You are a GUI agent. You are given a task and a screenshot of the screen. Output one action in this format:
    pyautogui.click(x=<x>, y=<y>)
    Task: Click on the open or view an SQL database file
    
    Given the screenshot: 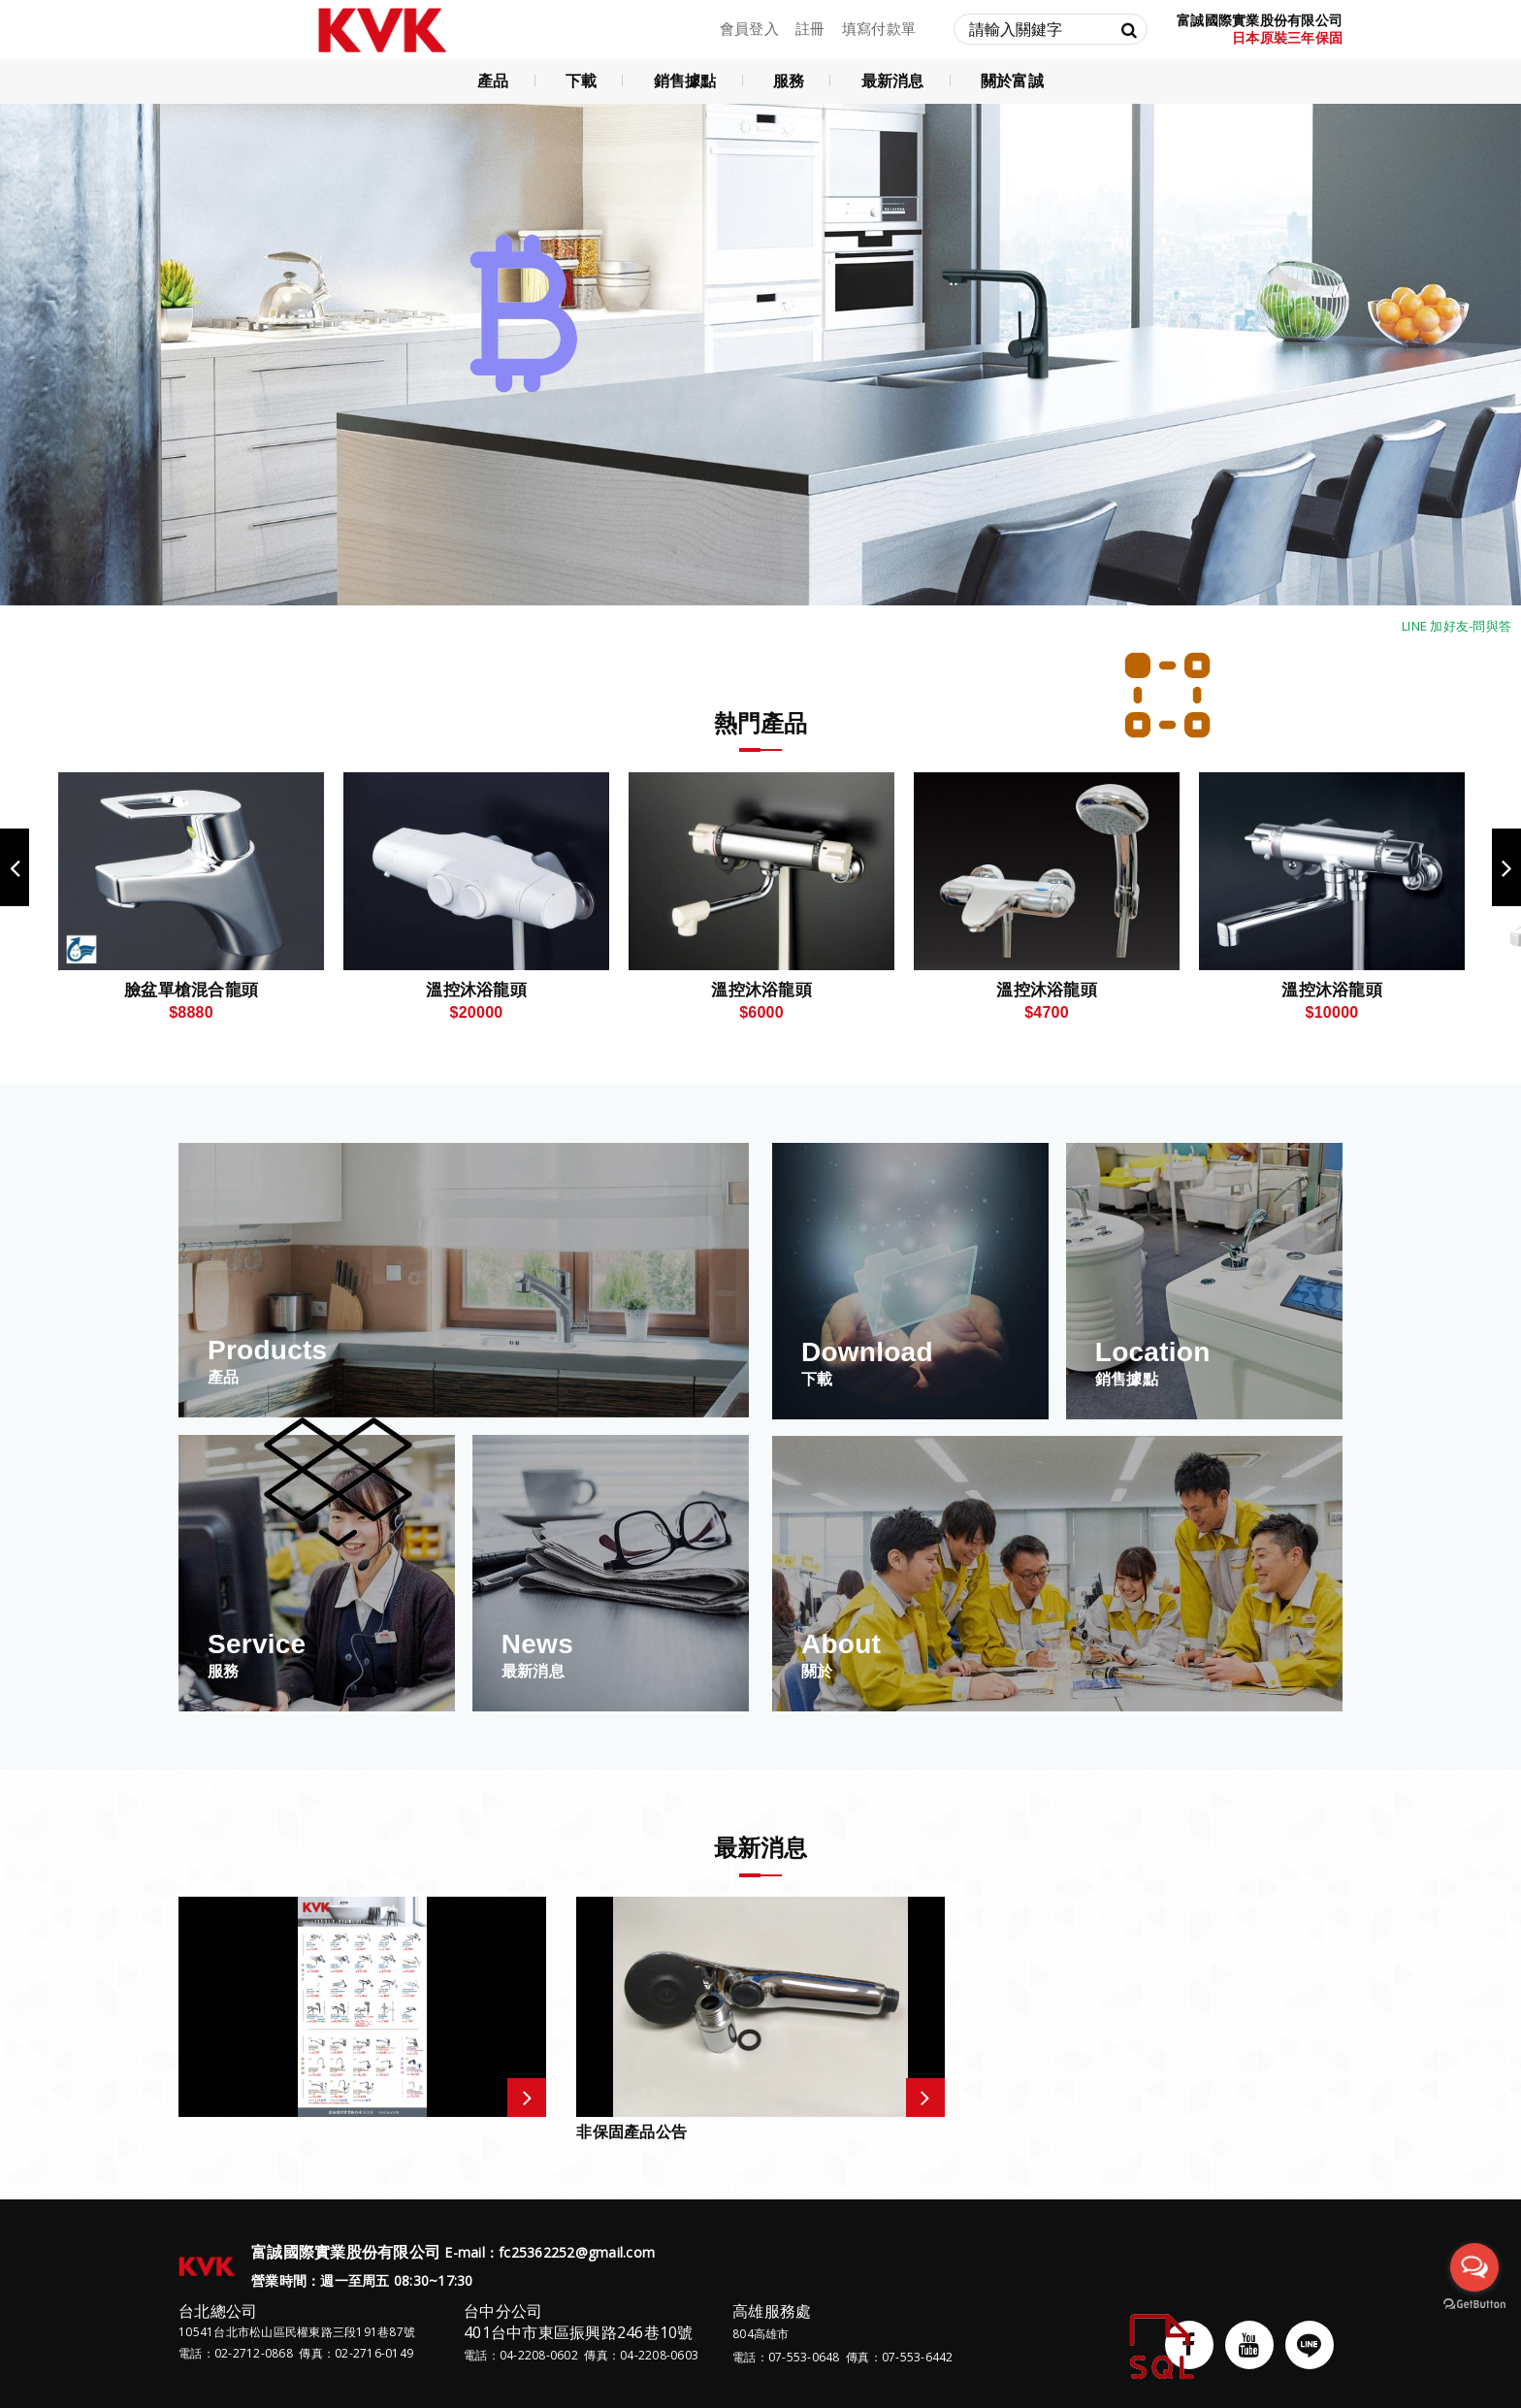 What is the action you would take?
    pyautogui.click(x=1159, y=2349)
    